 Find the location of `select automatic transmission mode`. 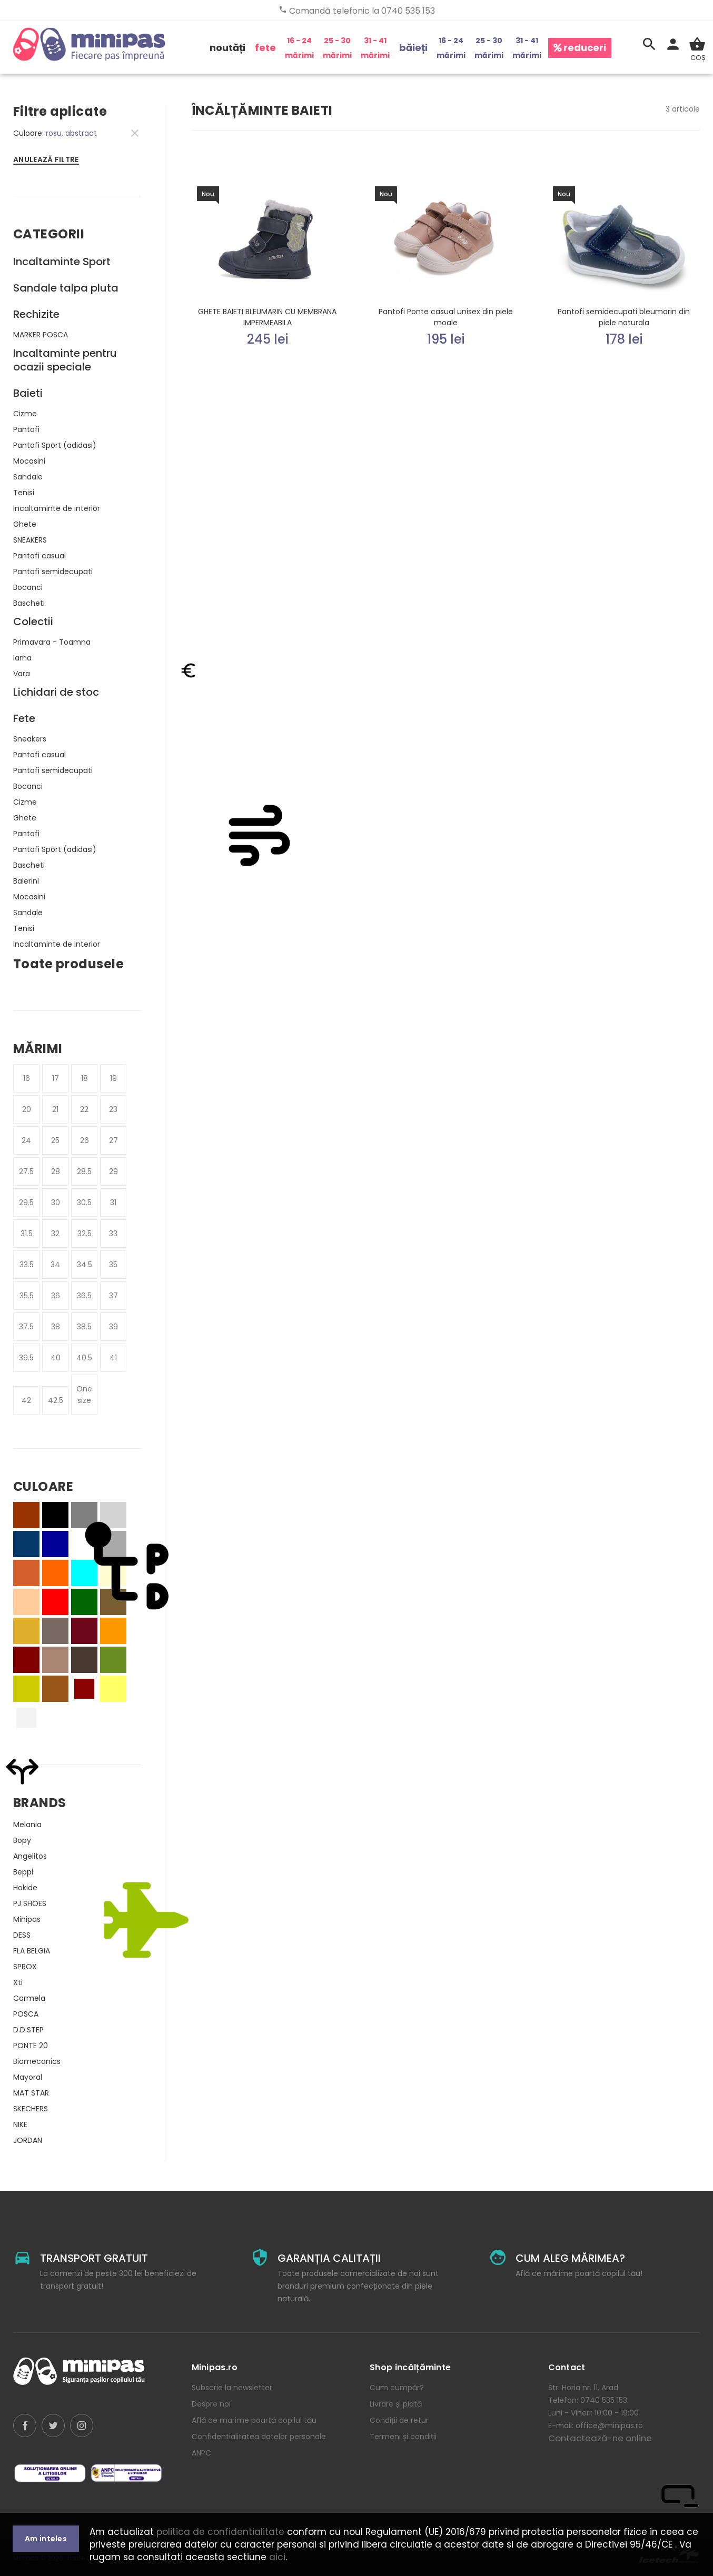

select automatic transmission mode is located at coordinates (129, 1566).